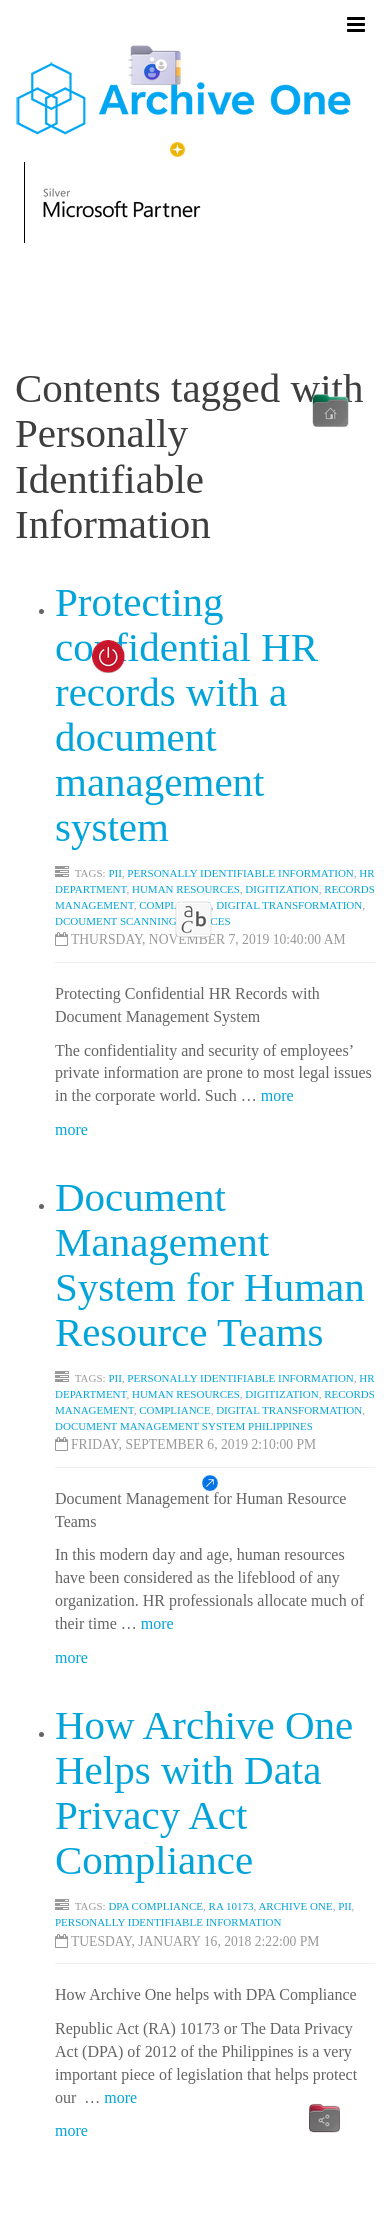 This screenshot has width=390, height=2215. I want to click on open microsoft contacts folder, so click(155, 66).